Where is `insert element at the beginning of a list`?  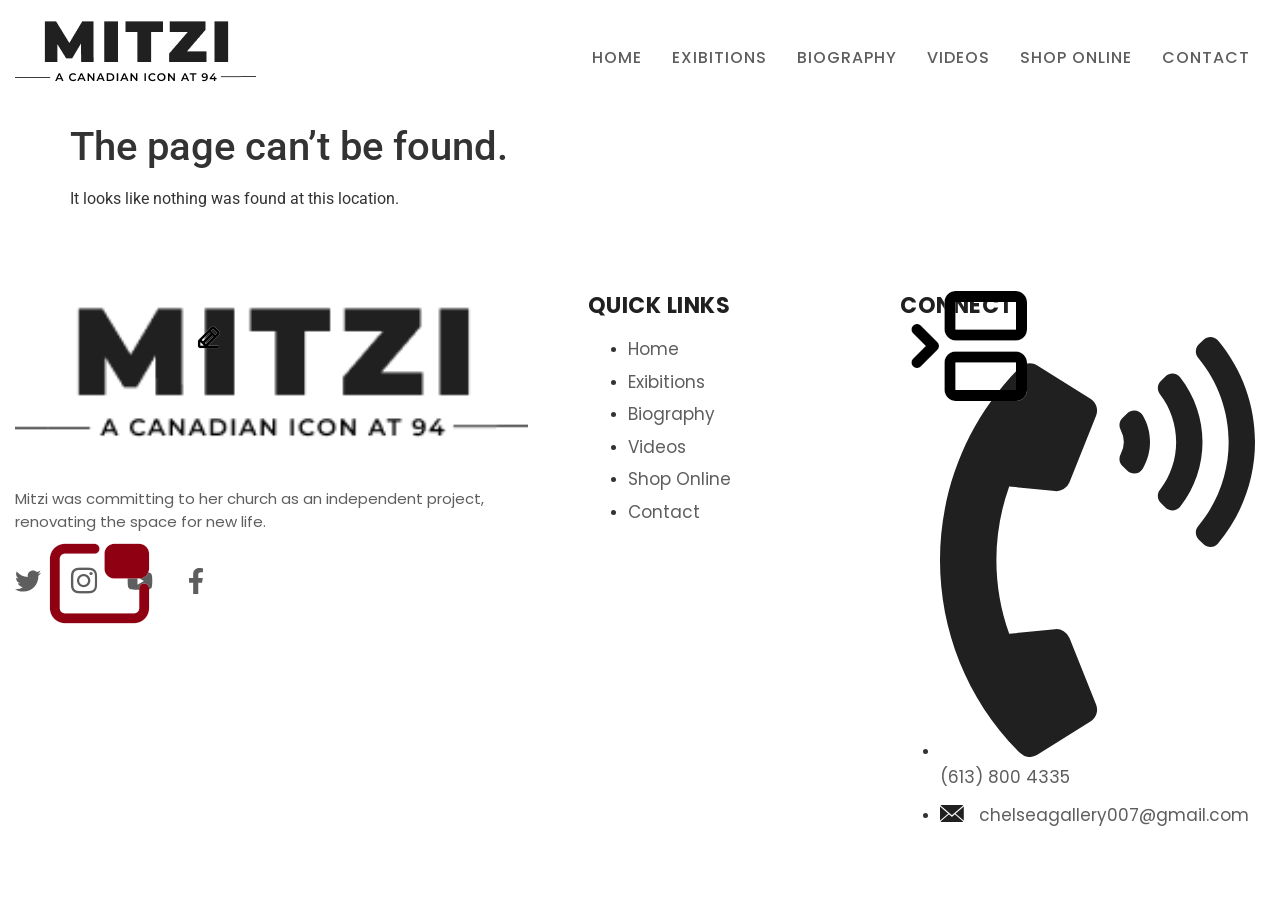 insert element at the beginning of a list is located at coordinates (972, 346).